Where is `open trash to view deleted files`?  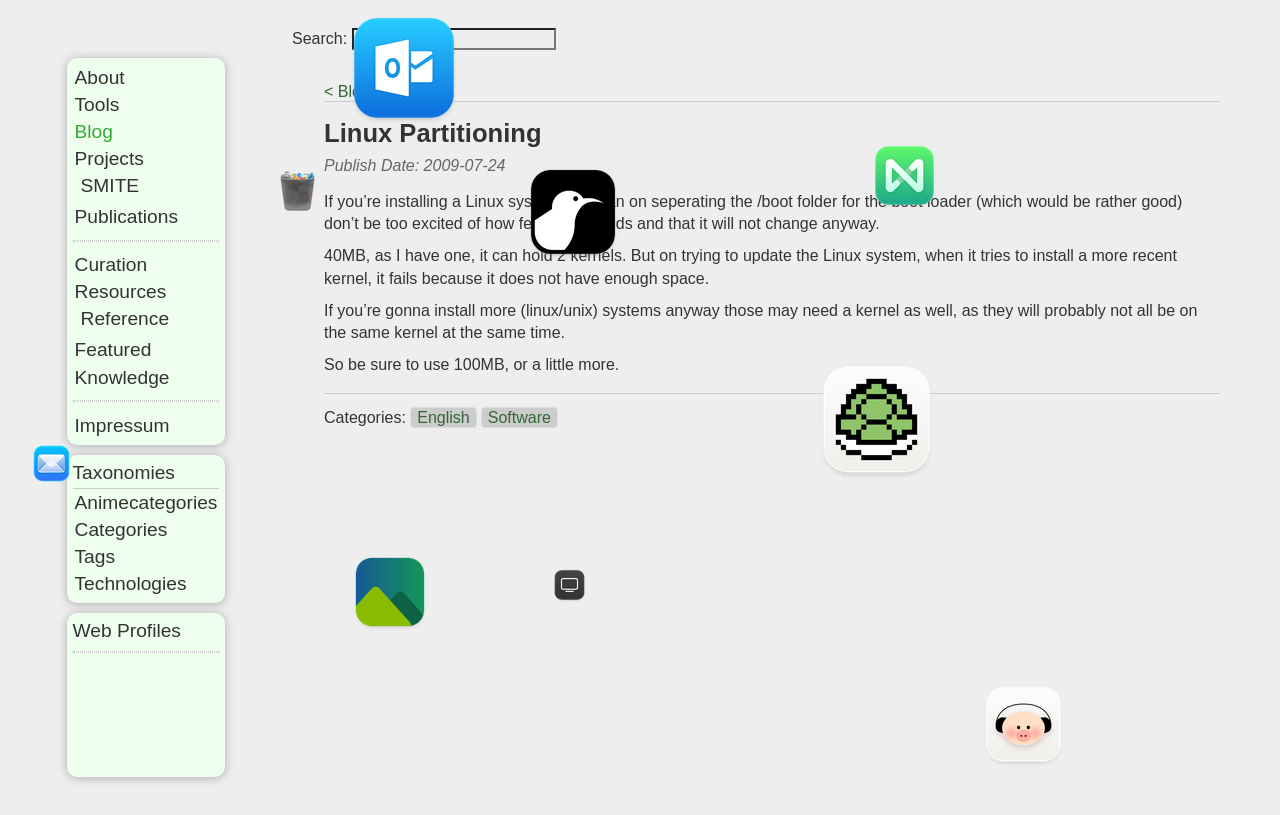 open trash to view deleted files is located at coordinates (297, 191).